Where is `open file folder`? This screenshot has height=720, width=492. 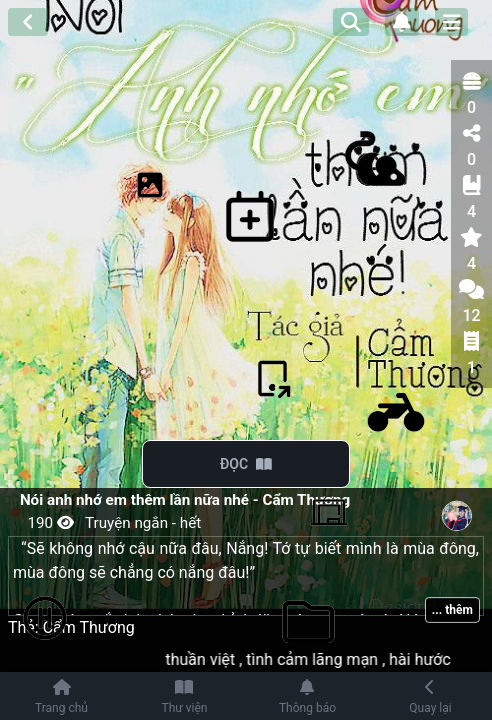
open file folder is located at coordinates (308, 623).